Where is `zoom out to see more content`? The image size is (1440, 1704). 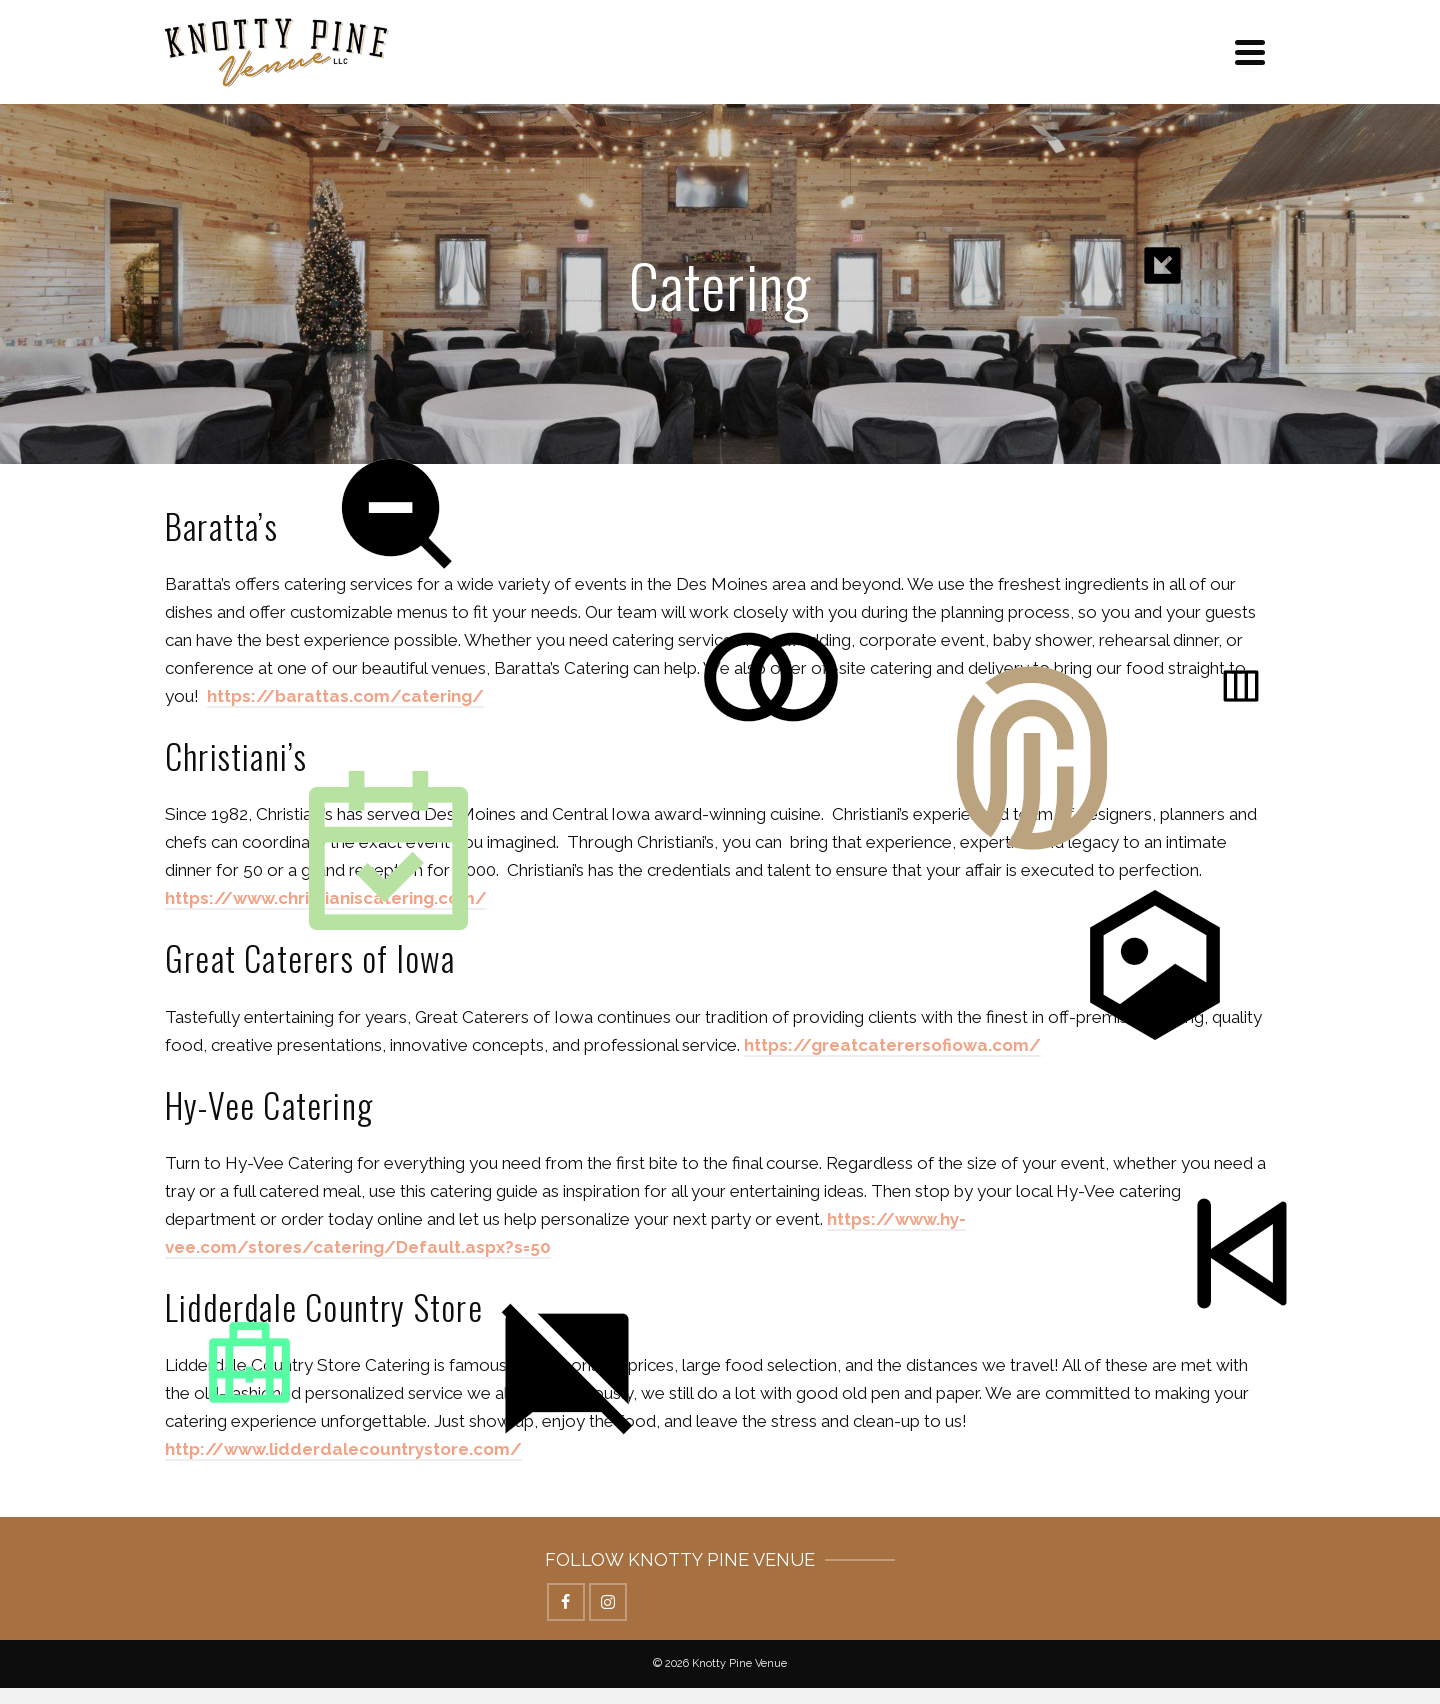
zoom out to see more content is located at coordinates (396, 513).